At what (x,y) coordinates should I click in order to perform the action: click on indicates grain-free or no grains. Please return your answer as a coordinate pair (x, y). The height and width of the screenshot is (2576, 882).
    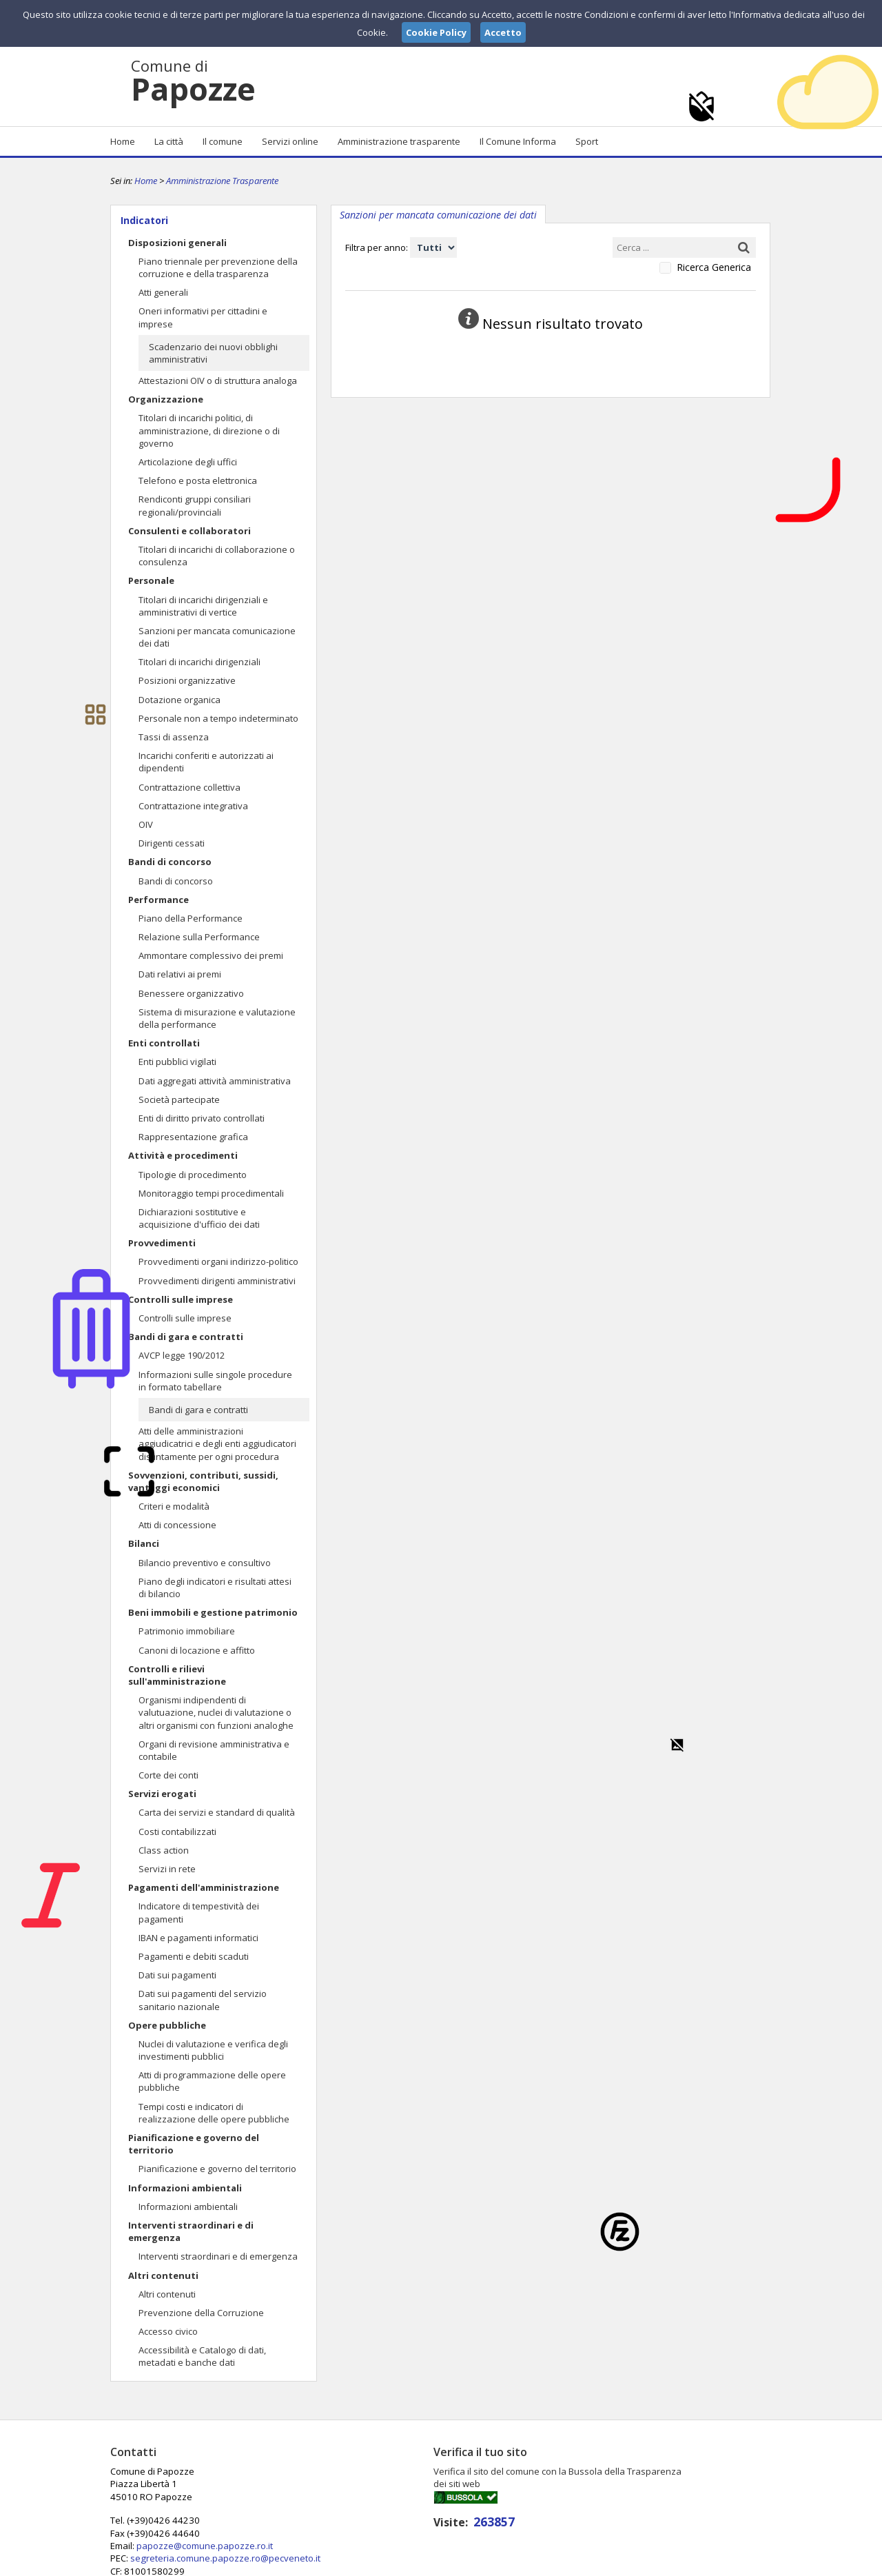
    Looking at the image, I should click on (701, 107).